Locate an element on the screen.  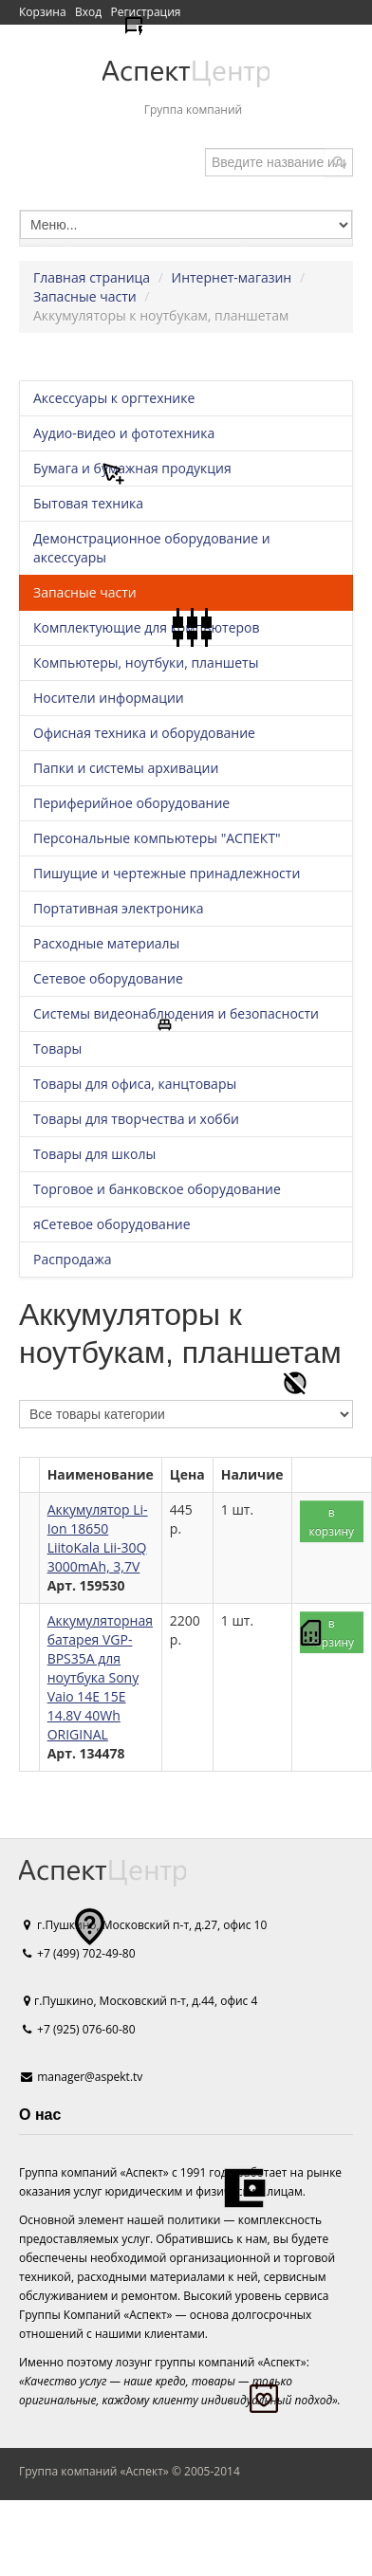
view favorite or loved events is located at coordinates (264, 2399).